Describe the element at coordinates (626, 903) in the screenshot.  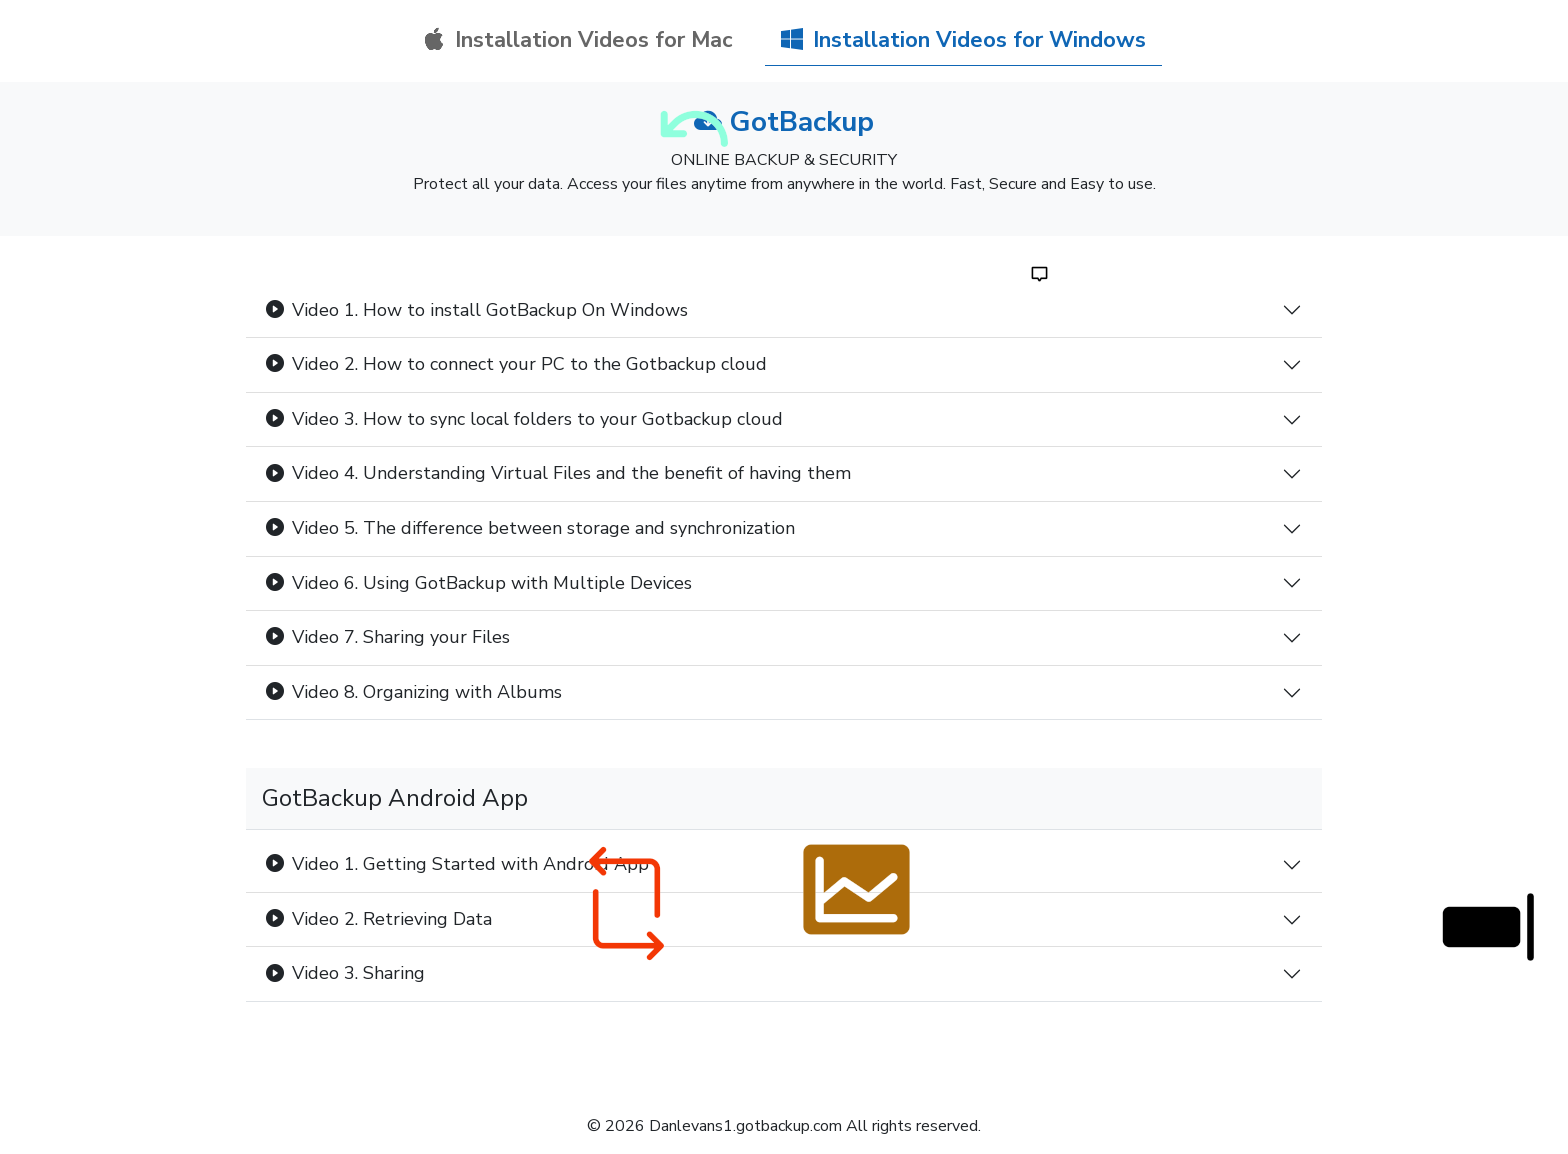
I see `rotate device orientation` at that location.